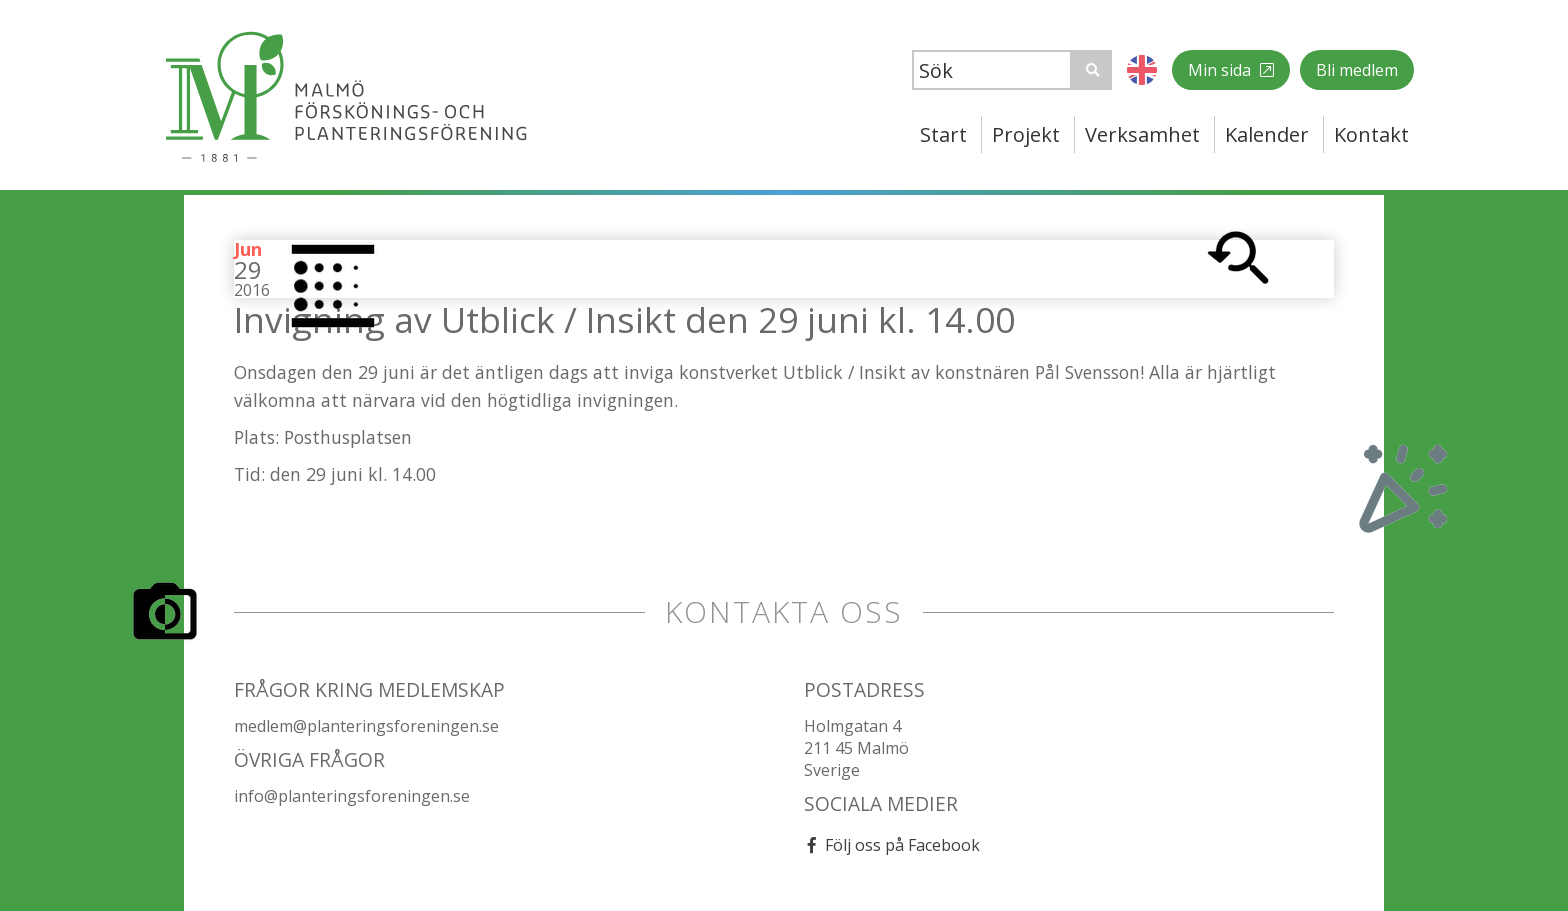 The image size is (1568, 911). I want to click on apply black and white filter to photos, so click(165, 611).